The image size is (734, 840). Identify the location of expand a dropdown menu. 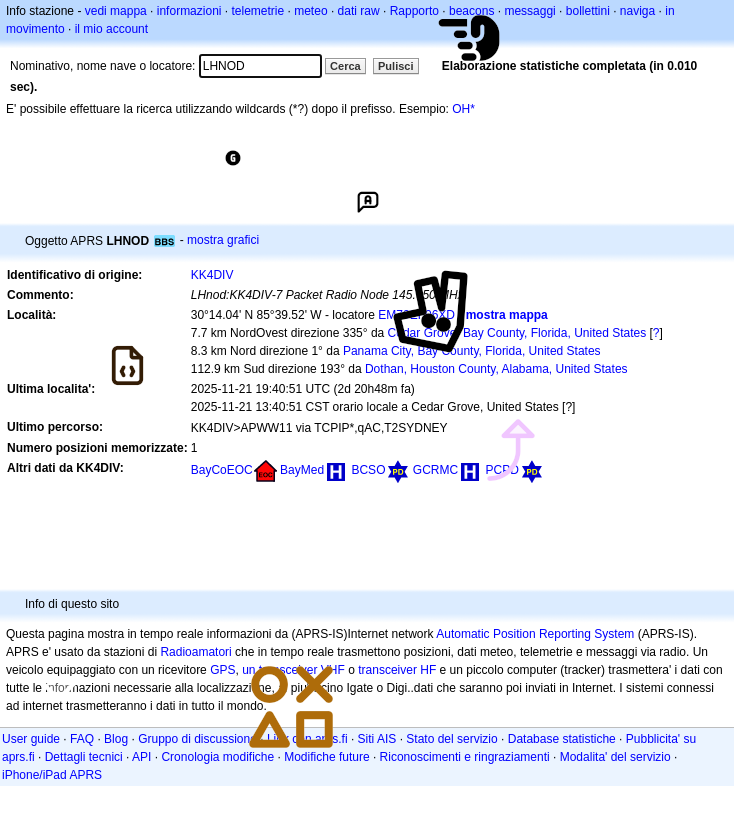
(58, 686).